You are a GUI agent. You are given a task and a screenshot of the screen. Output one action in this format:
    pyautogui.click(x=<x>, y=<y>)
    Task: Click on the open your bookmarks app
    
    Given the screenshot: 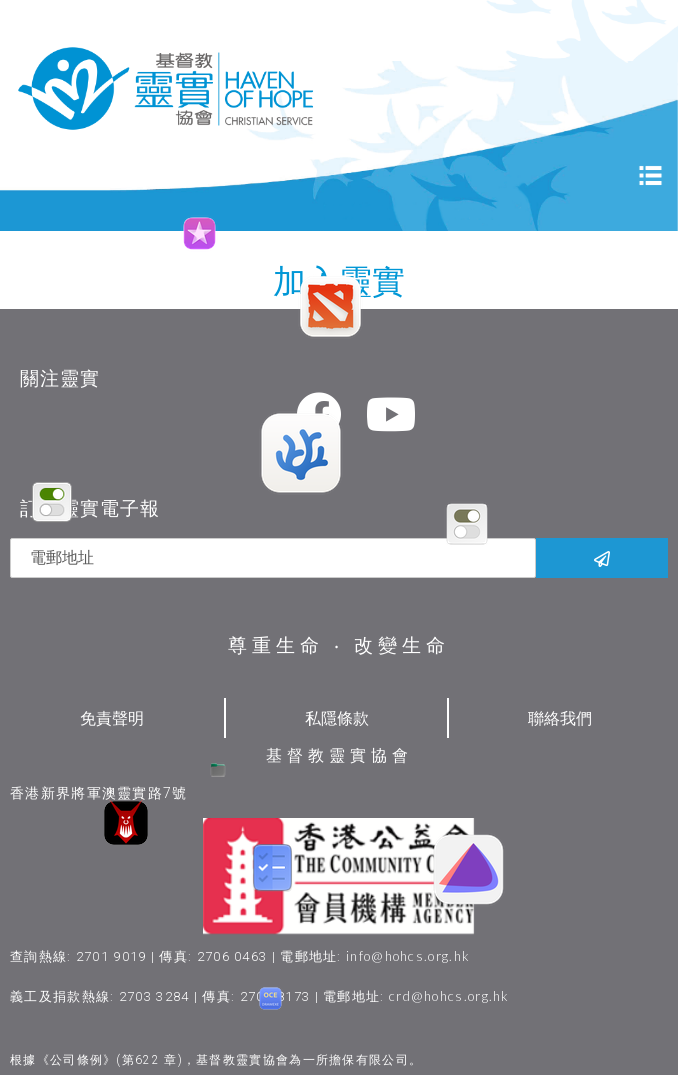 What is the action you would take?
    pyautogui.click(x=272, y=867)
    